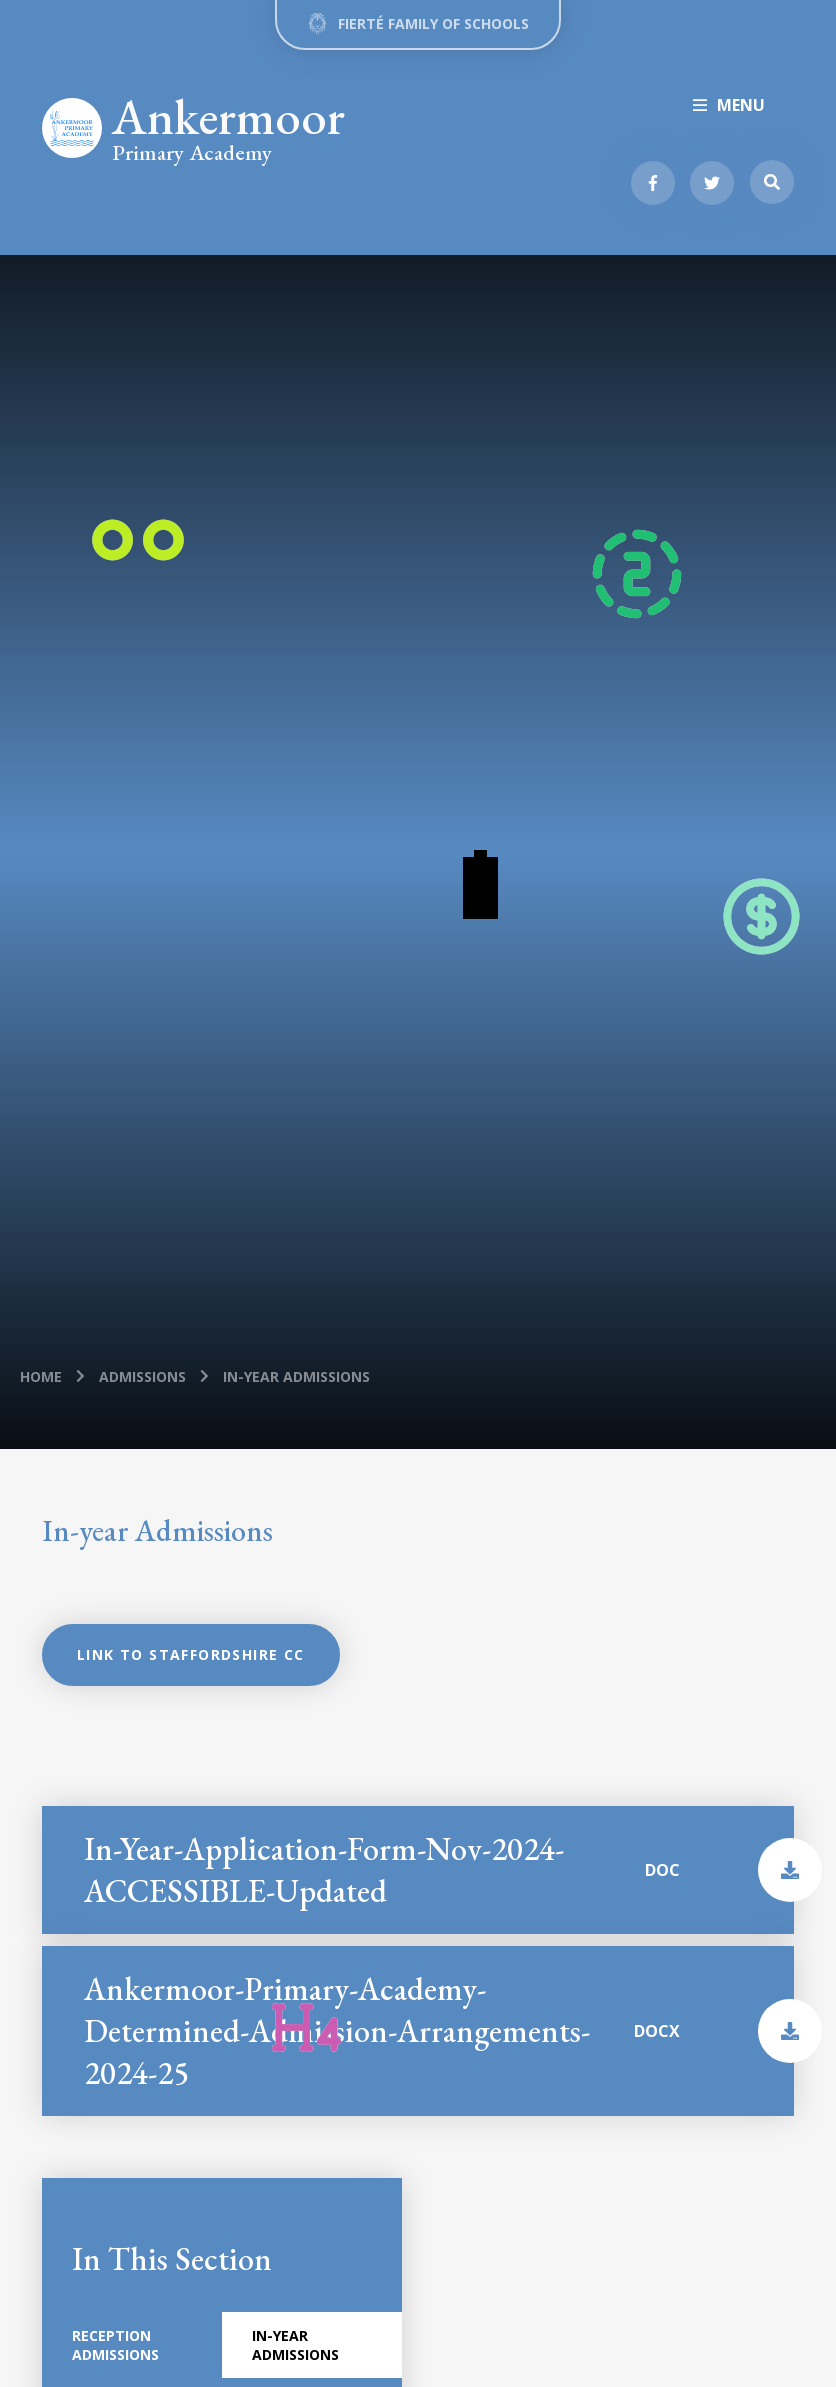  What do you see at coordinates (306, 2027) in the screenshot?
I see `format text as heading level 4` at bounding box center [306, 2027].